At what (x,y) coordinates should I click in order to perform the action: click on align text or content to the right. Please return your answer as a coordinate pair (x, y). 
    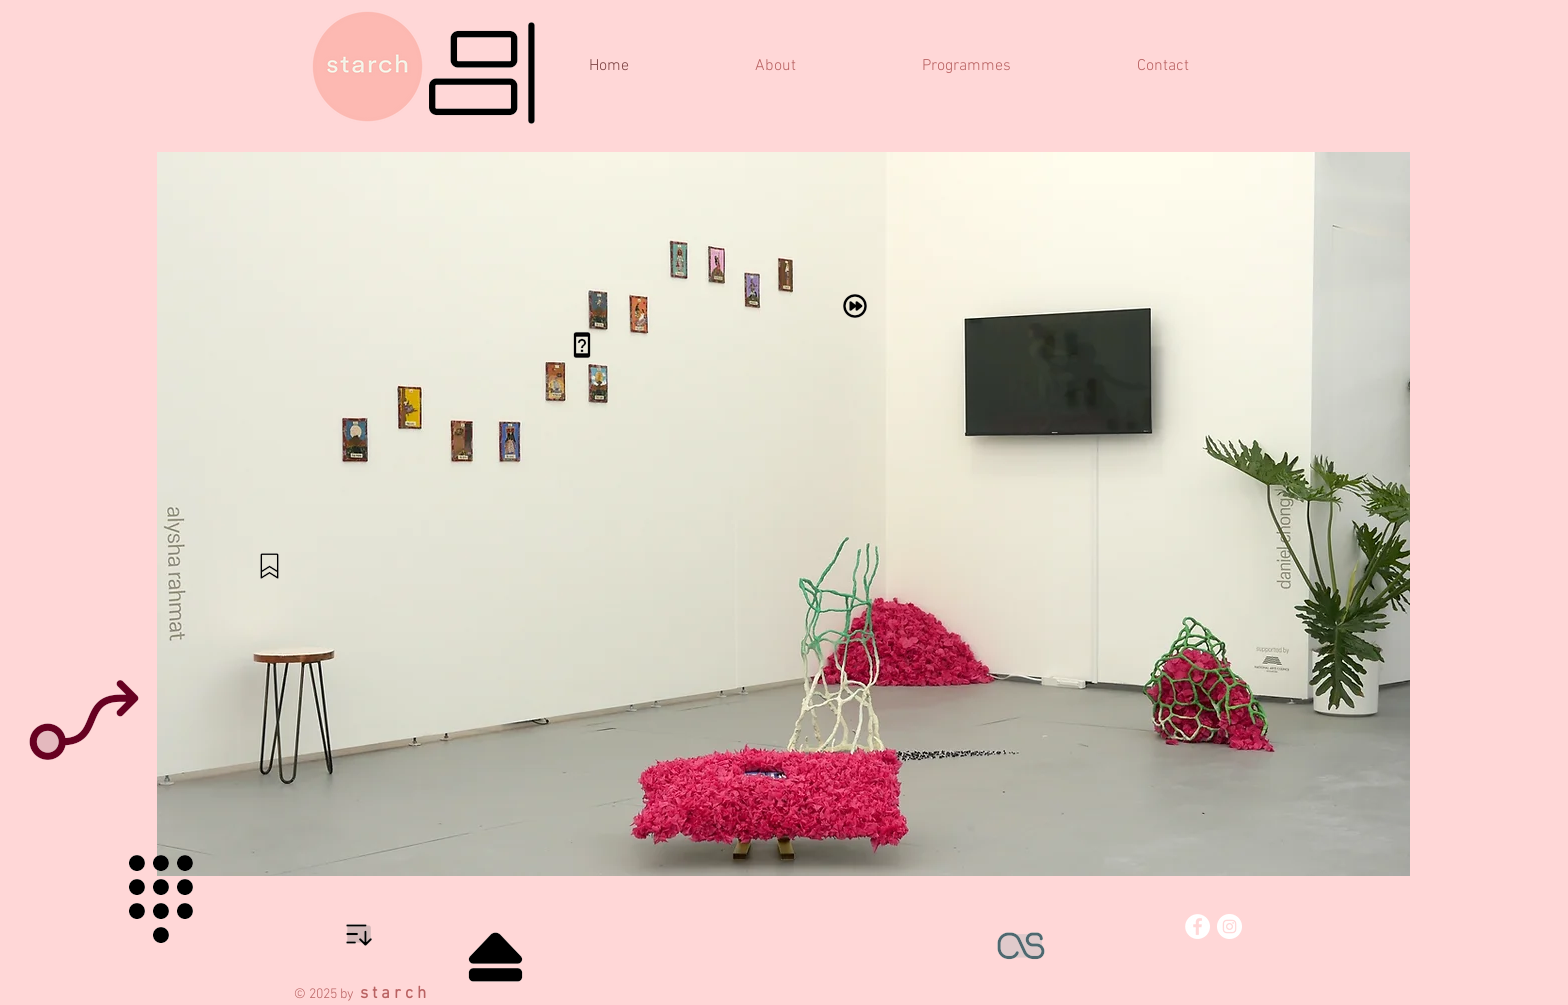
    Looking at the image, I should click on (484, 73).